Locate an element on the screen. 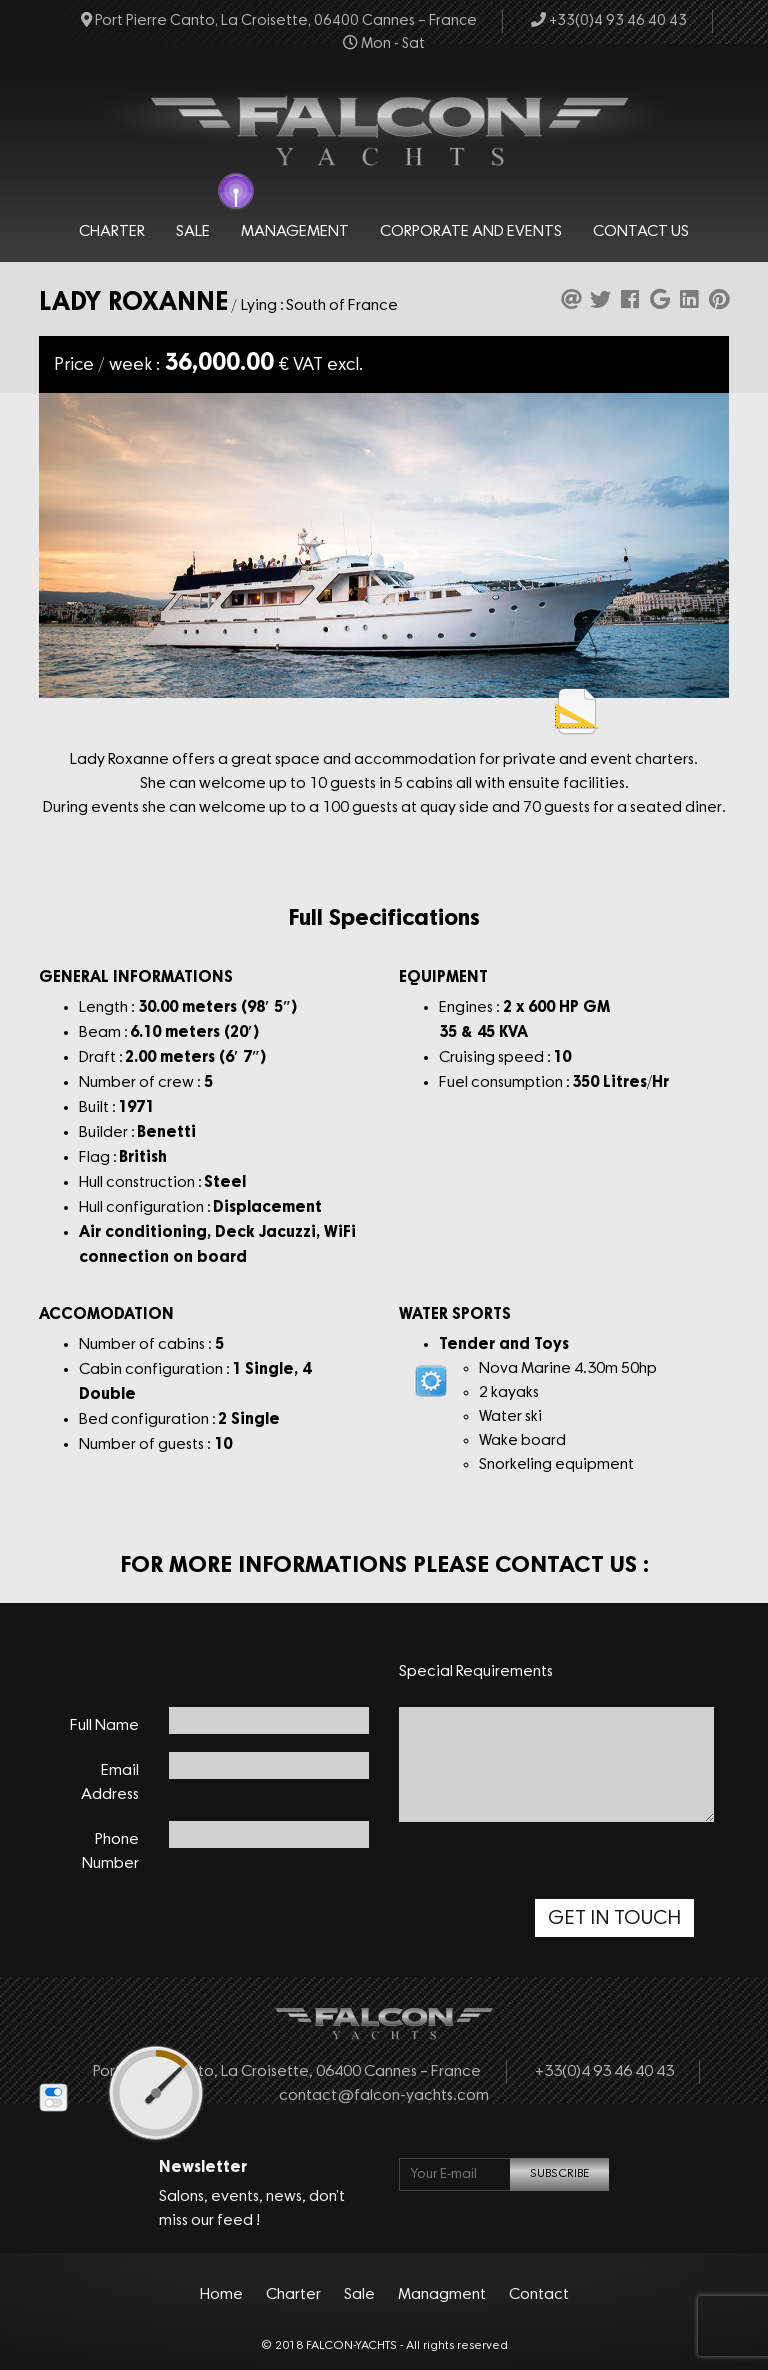 The height and width of the screenshot is (2370, 768). open the podcasts app is located at coordinates (236, 191).